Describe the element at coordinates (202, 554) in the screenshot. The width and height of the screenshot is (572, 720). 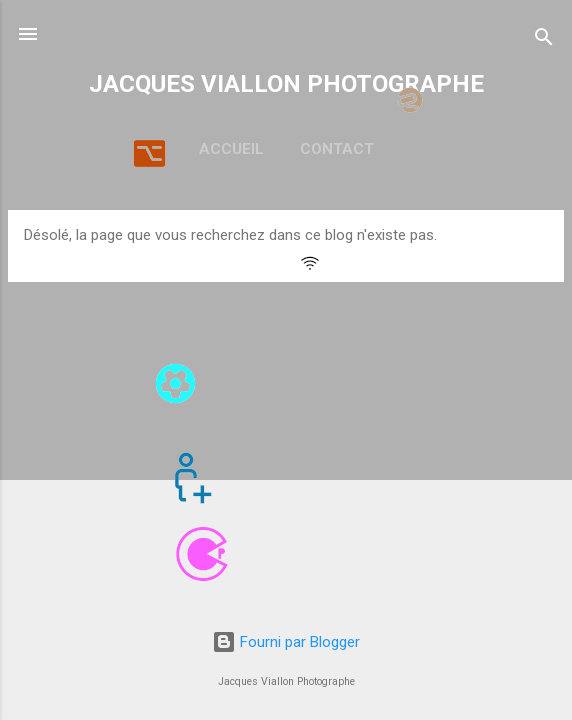
I see `codiepie brand logo` at that location.